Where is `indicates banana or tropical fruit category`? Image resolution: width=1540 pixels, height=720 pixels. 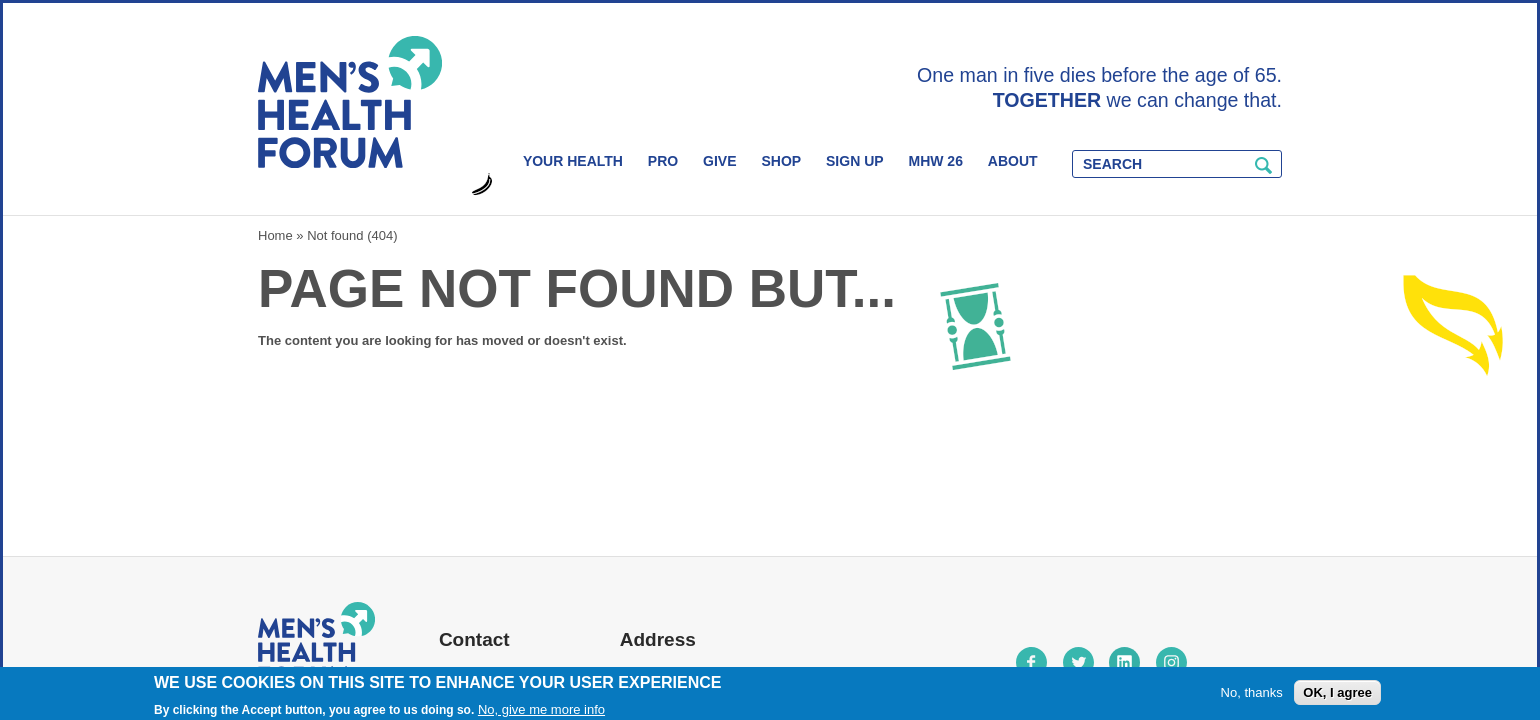 indicates banana or tropical fruit category is located at coordinates (482, 184).